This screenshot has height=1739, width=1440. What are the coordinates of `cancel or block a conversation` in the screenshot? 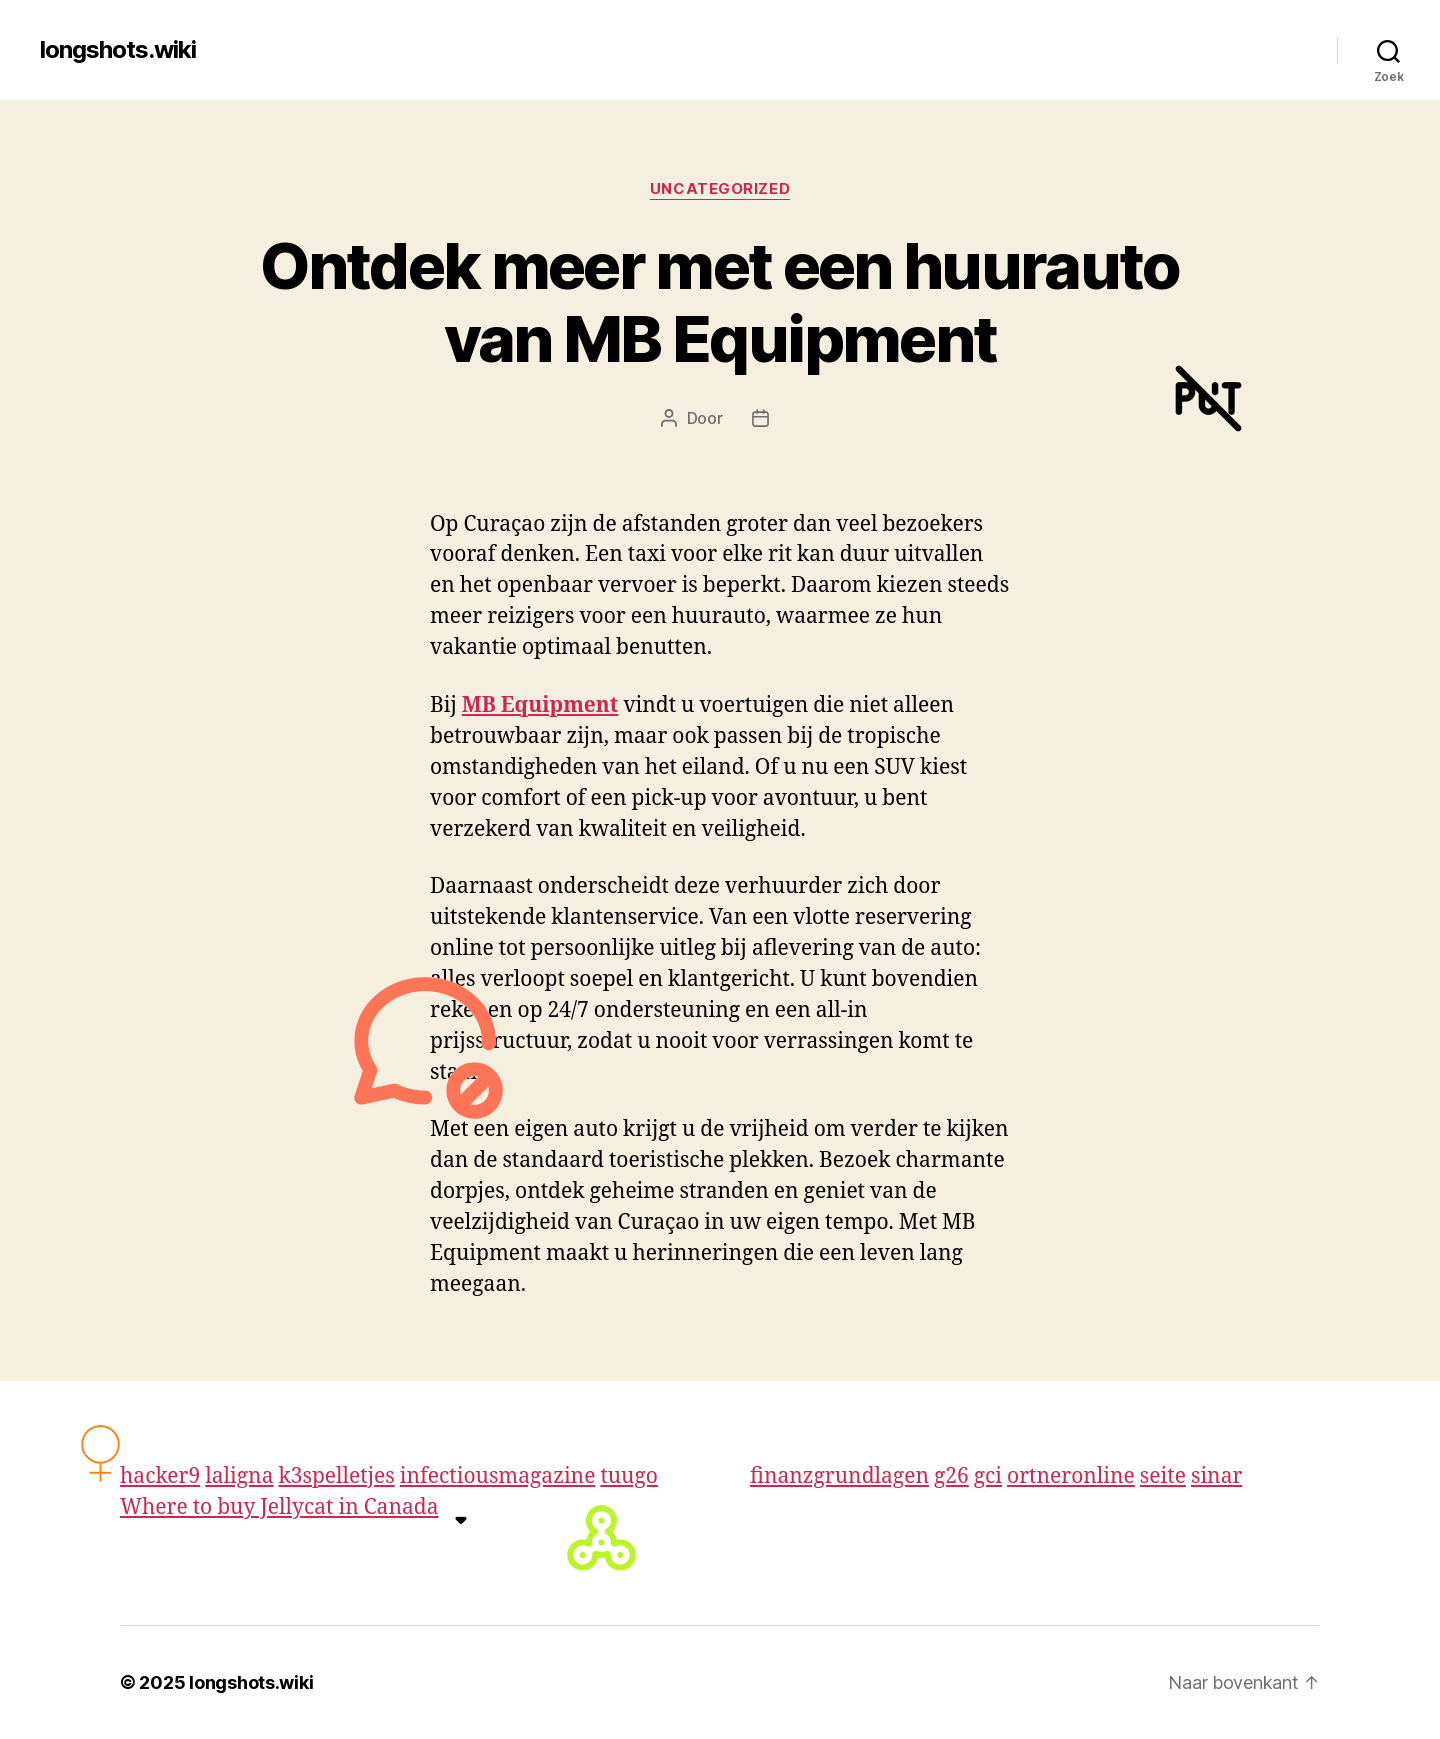 It's located at (425, 1041).